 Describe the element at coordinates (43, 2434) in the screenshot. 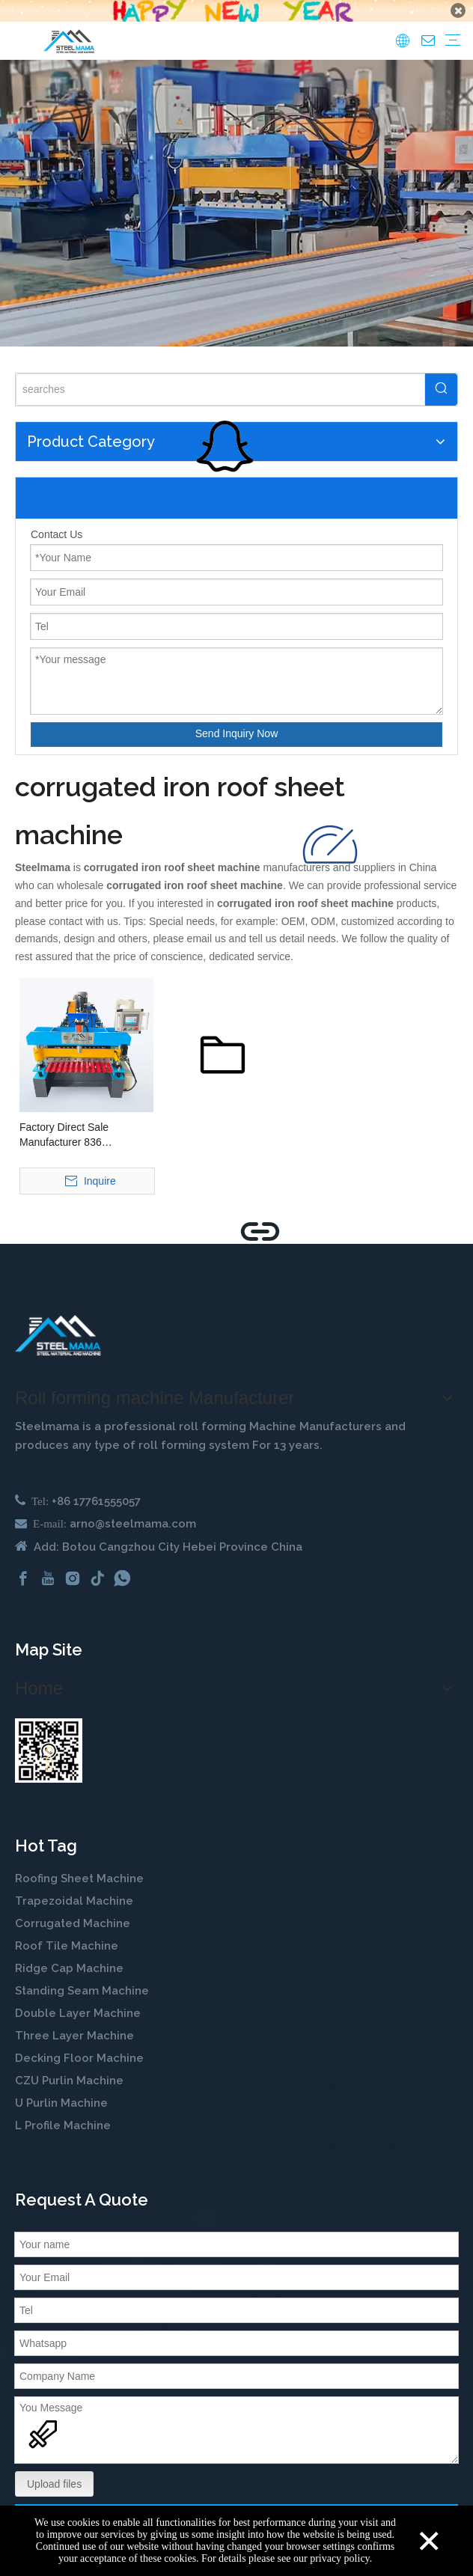

I see `access combat or battle features` at that location.